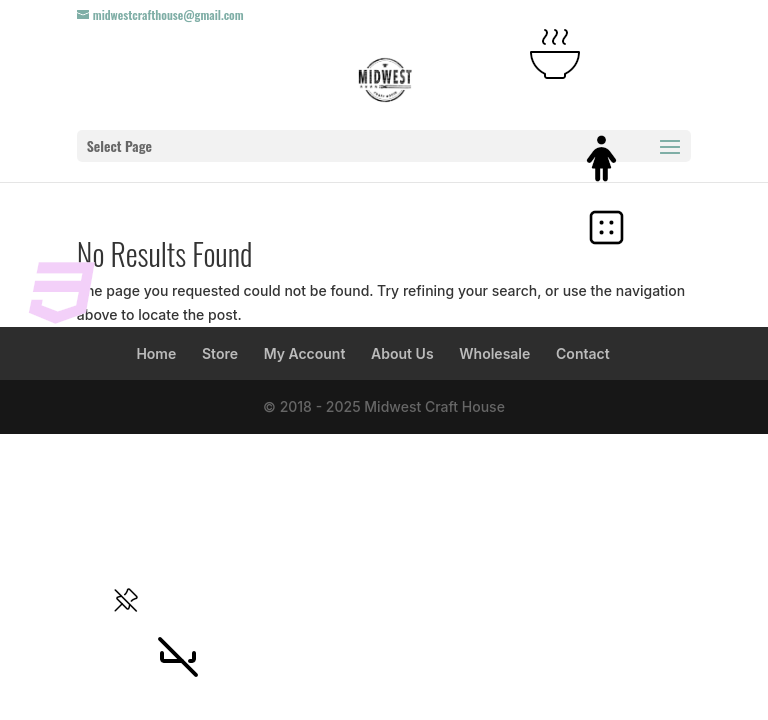 The height and width of the screenshot is (720, 768). I want to click on roll or randomize with a value of four, so click(606, 227).